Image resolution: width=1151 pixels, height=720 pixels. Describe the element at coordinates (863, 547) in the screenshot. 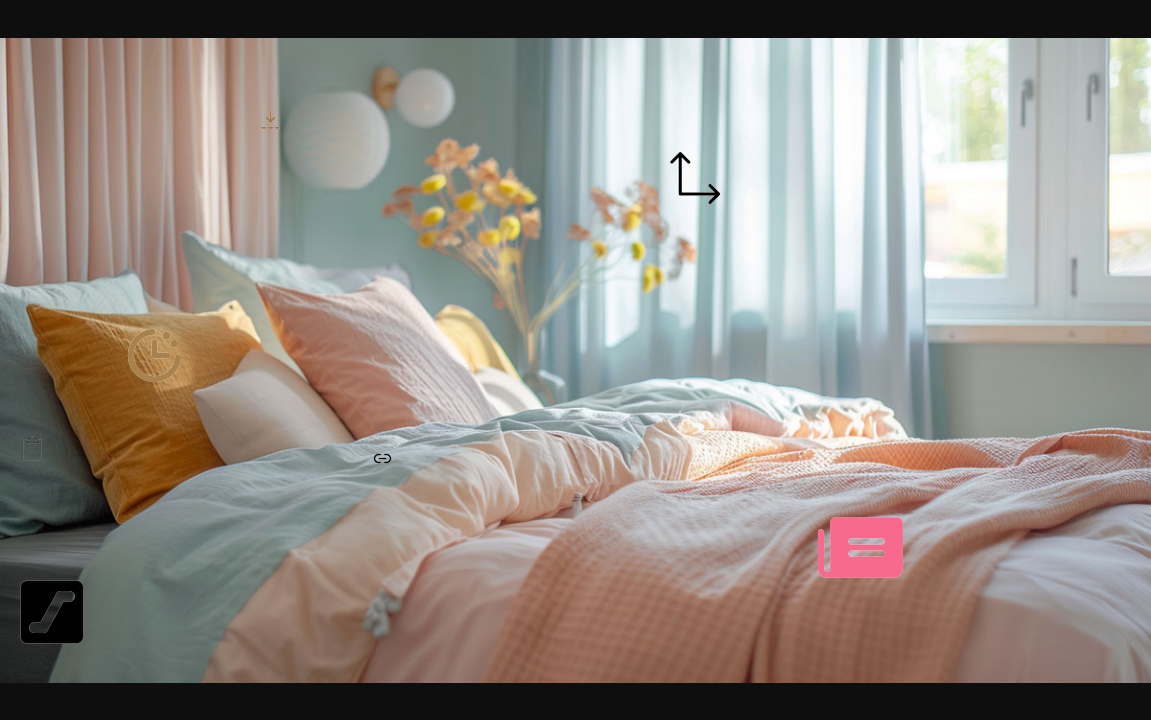

I see `view news or articles` at that location.